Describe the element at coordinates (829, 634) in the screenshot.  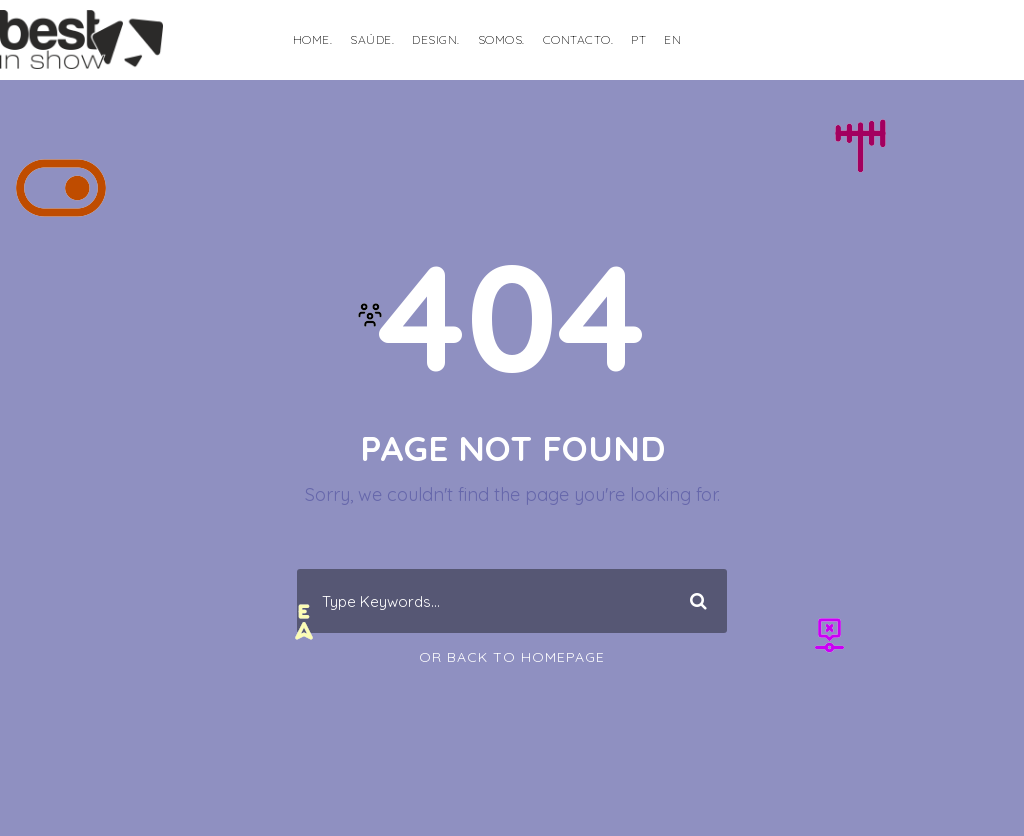
I see `remove an event from the timeline` at that location.